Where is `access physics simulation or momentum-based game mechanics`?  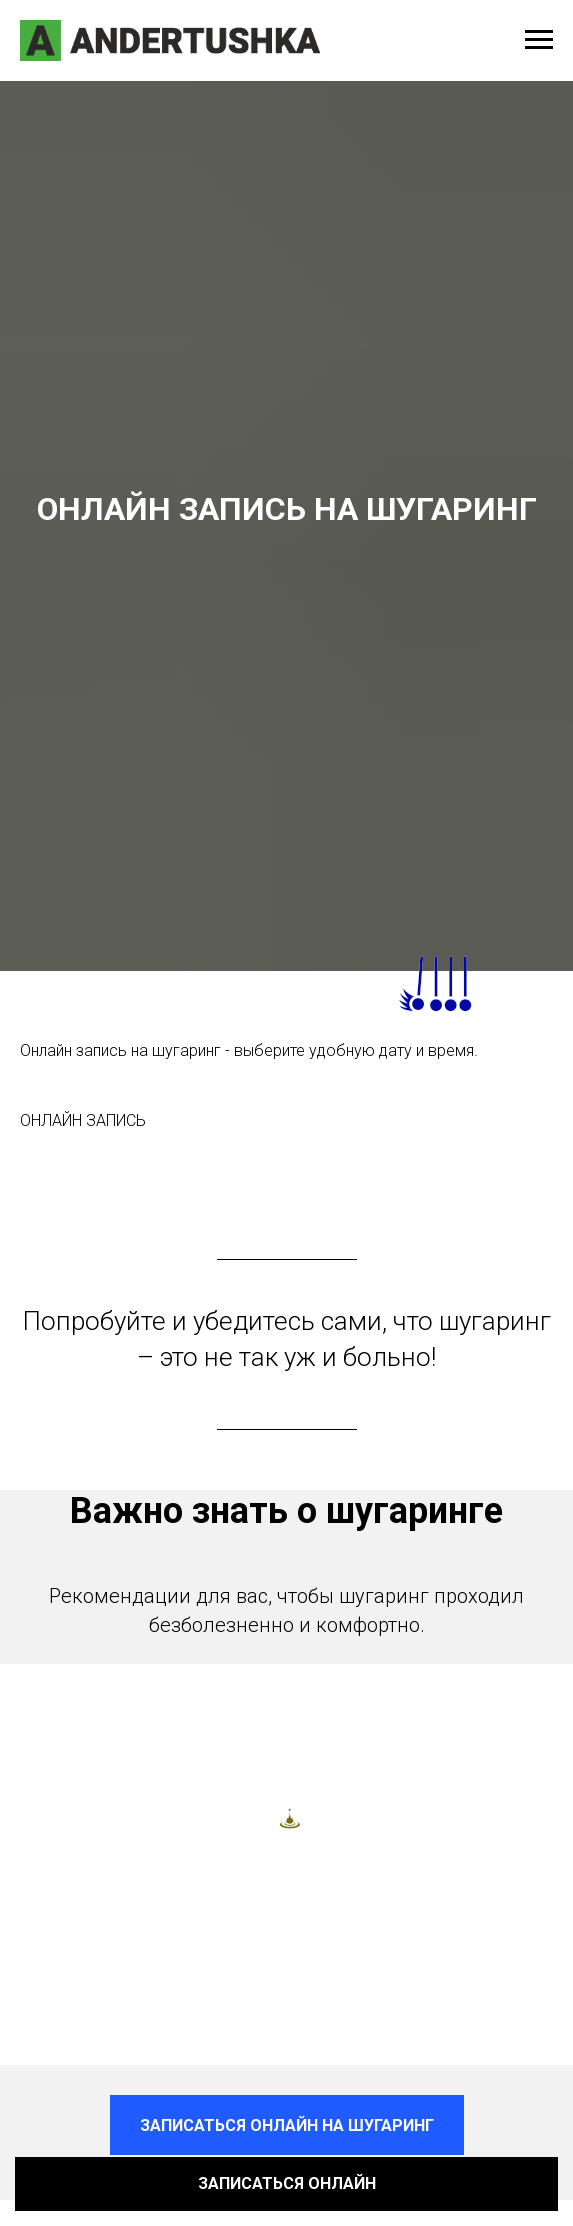 access physics simulation or momentum-based game mechanics is located at coordinates (435, 993).